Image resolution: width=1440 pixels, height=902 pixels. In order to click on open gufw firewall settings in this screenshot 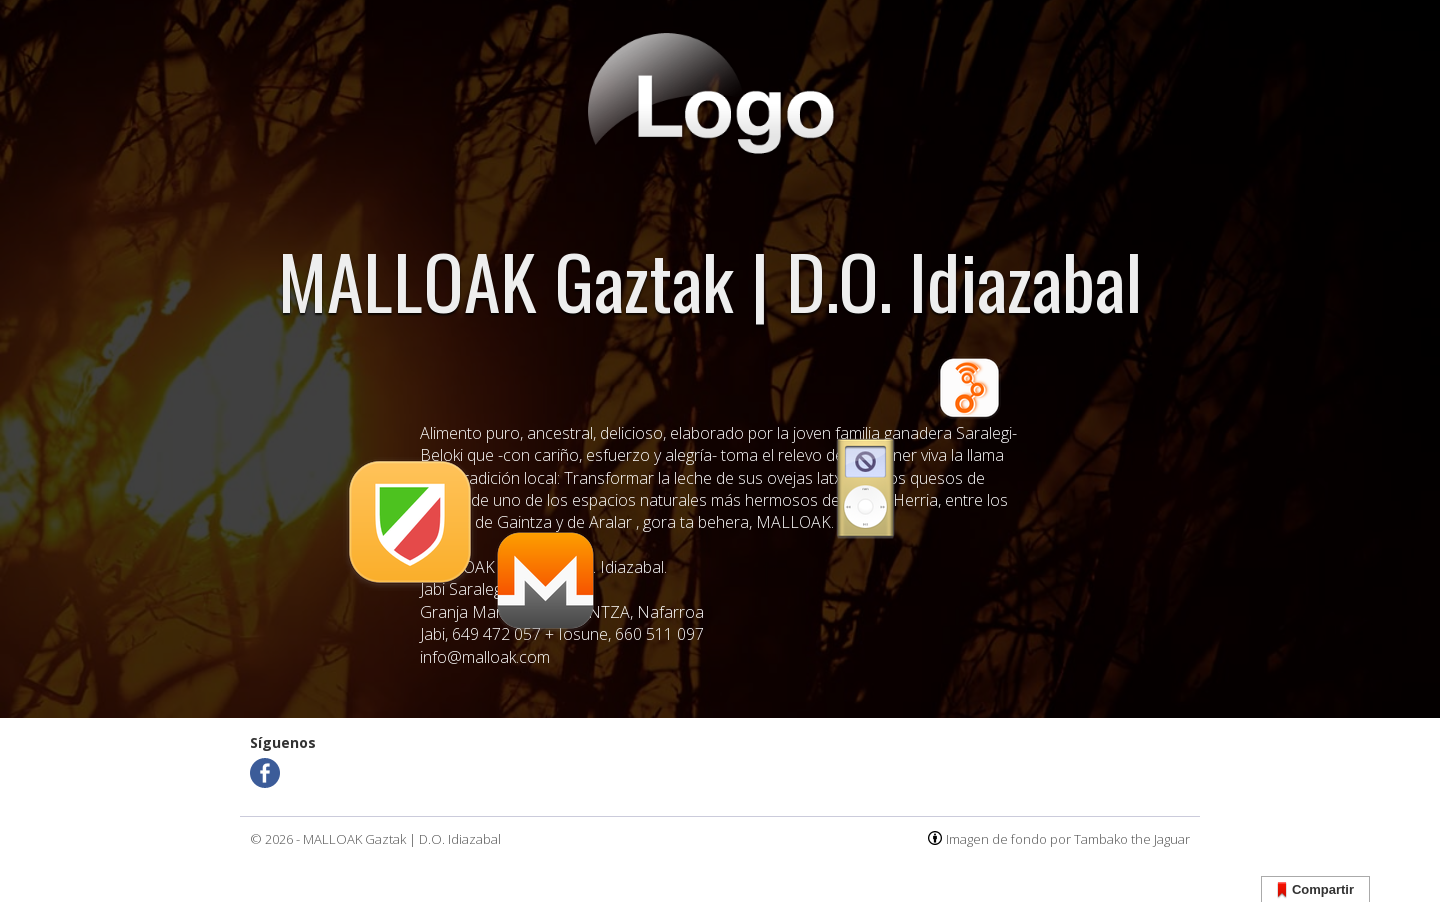, I will do `click(410, 524)`.